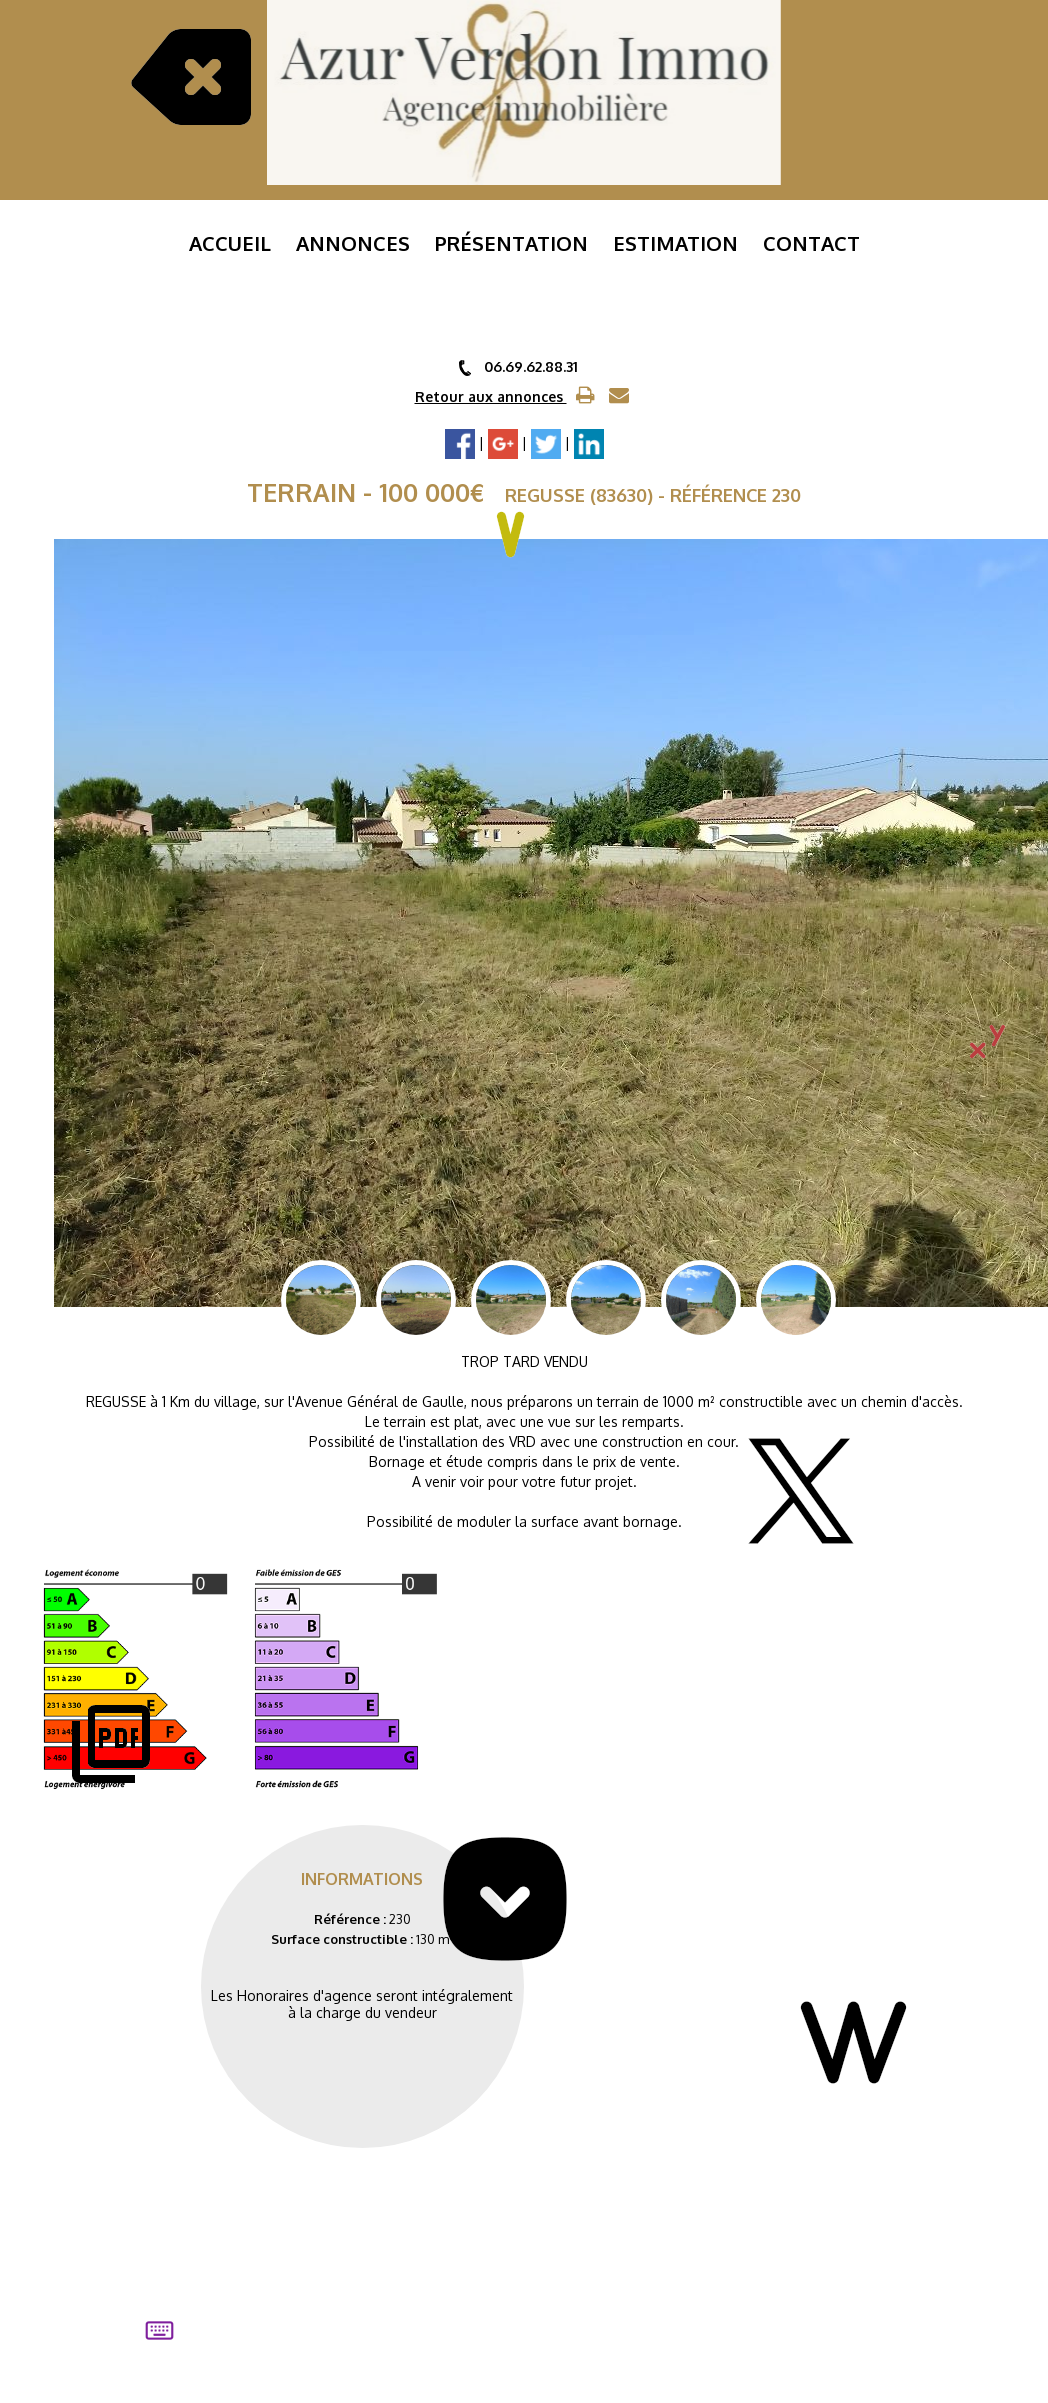  What do you see at coordinates (159, 2330) in the screenshot?
I see `open the on-screen keyboard` at bounding box center [159, 2330].